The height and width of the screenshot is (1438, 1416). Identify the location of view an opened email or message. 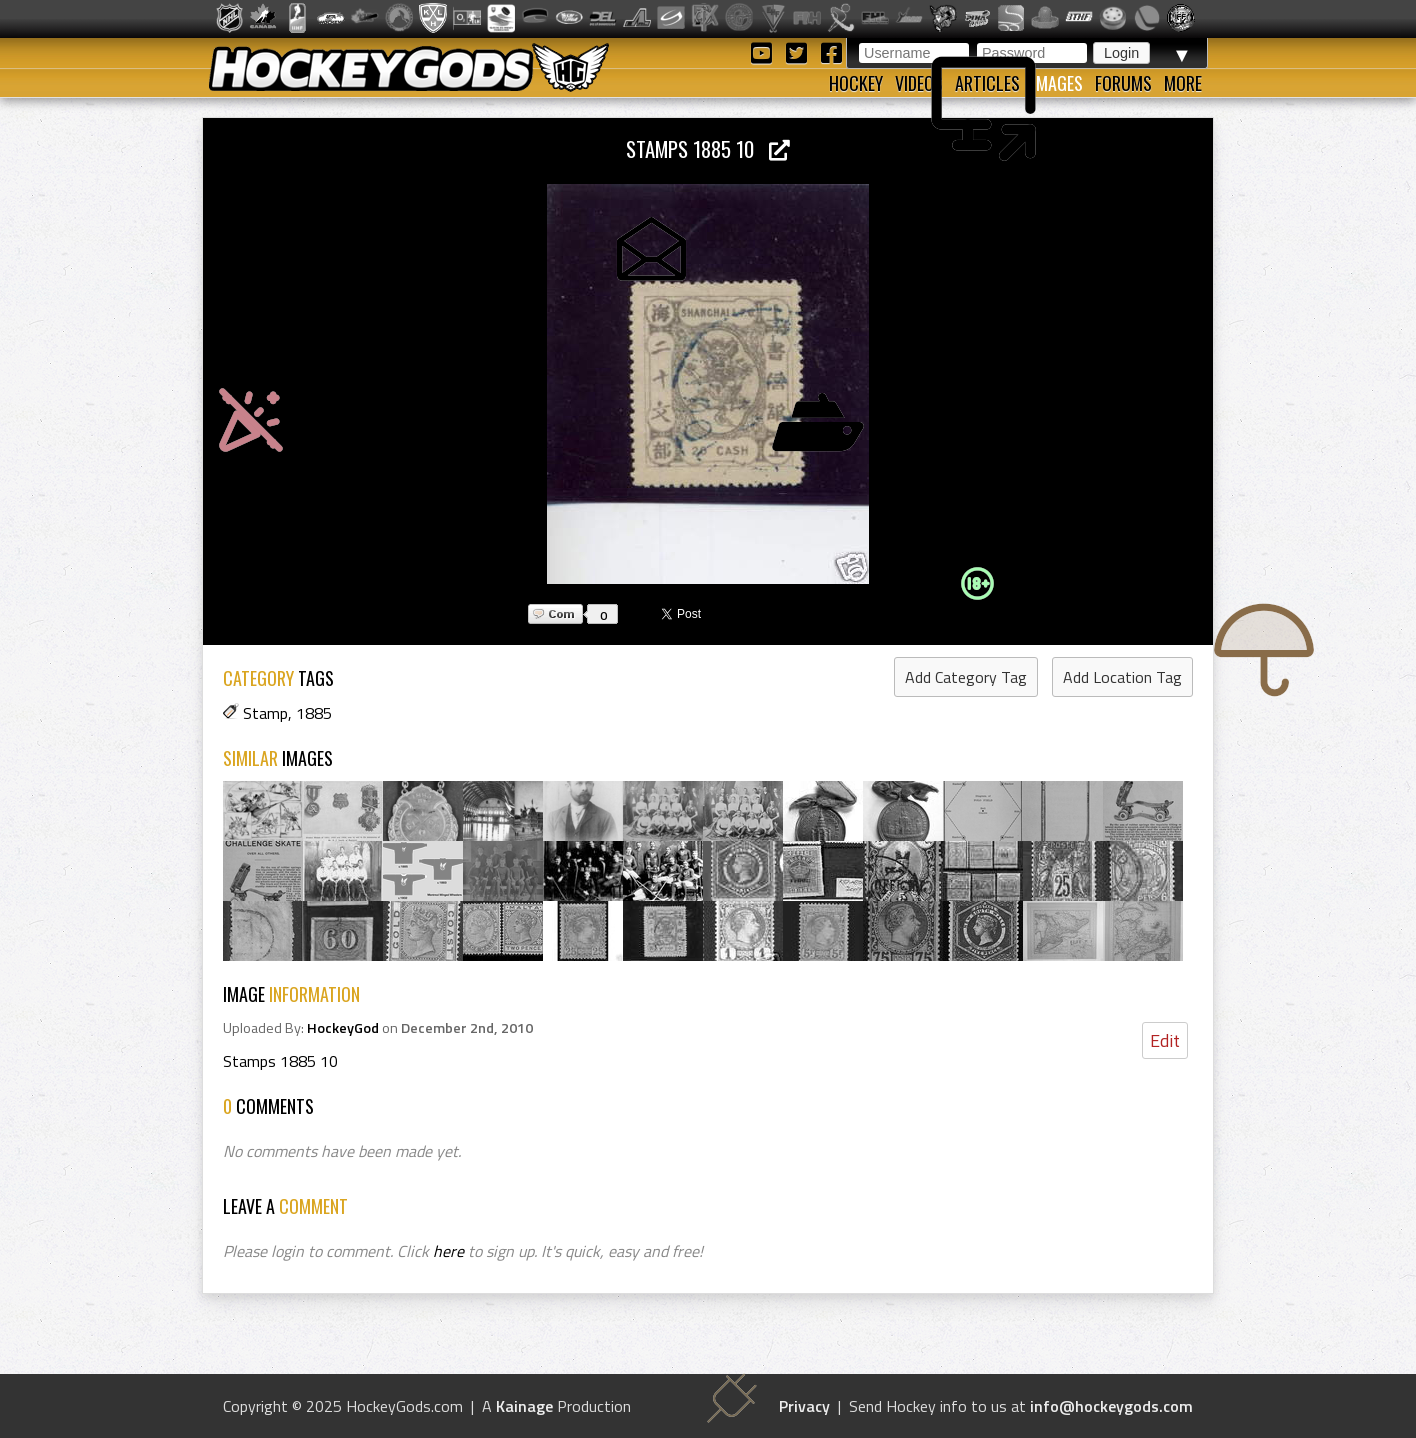
(651, 251).